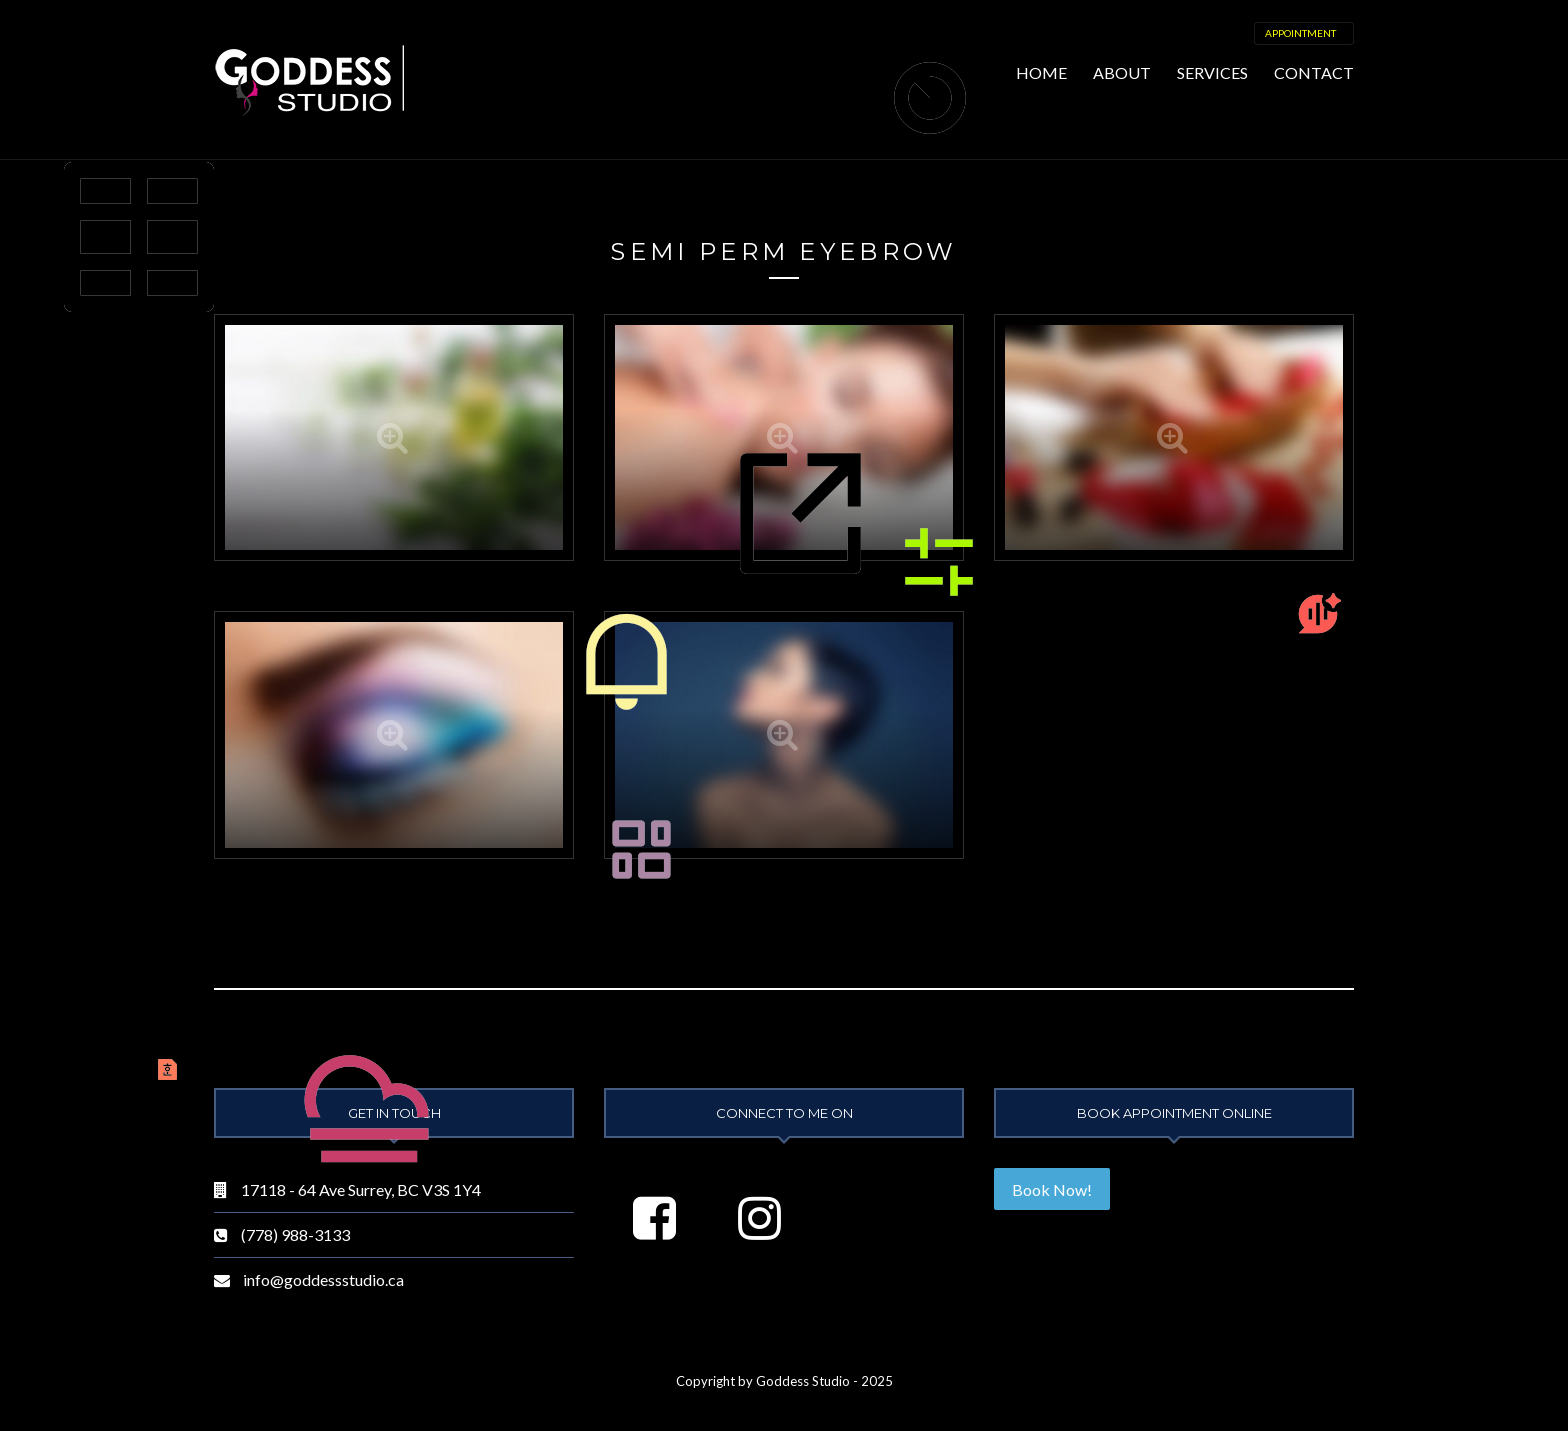 The height and width of the screenshot is (1431, 1568). What do you see at coordinates (800, 513) in the screenshot?
I see `open link in a new window or tab` at bounding box center [800, 513].